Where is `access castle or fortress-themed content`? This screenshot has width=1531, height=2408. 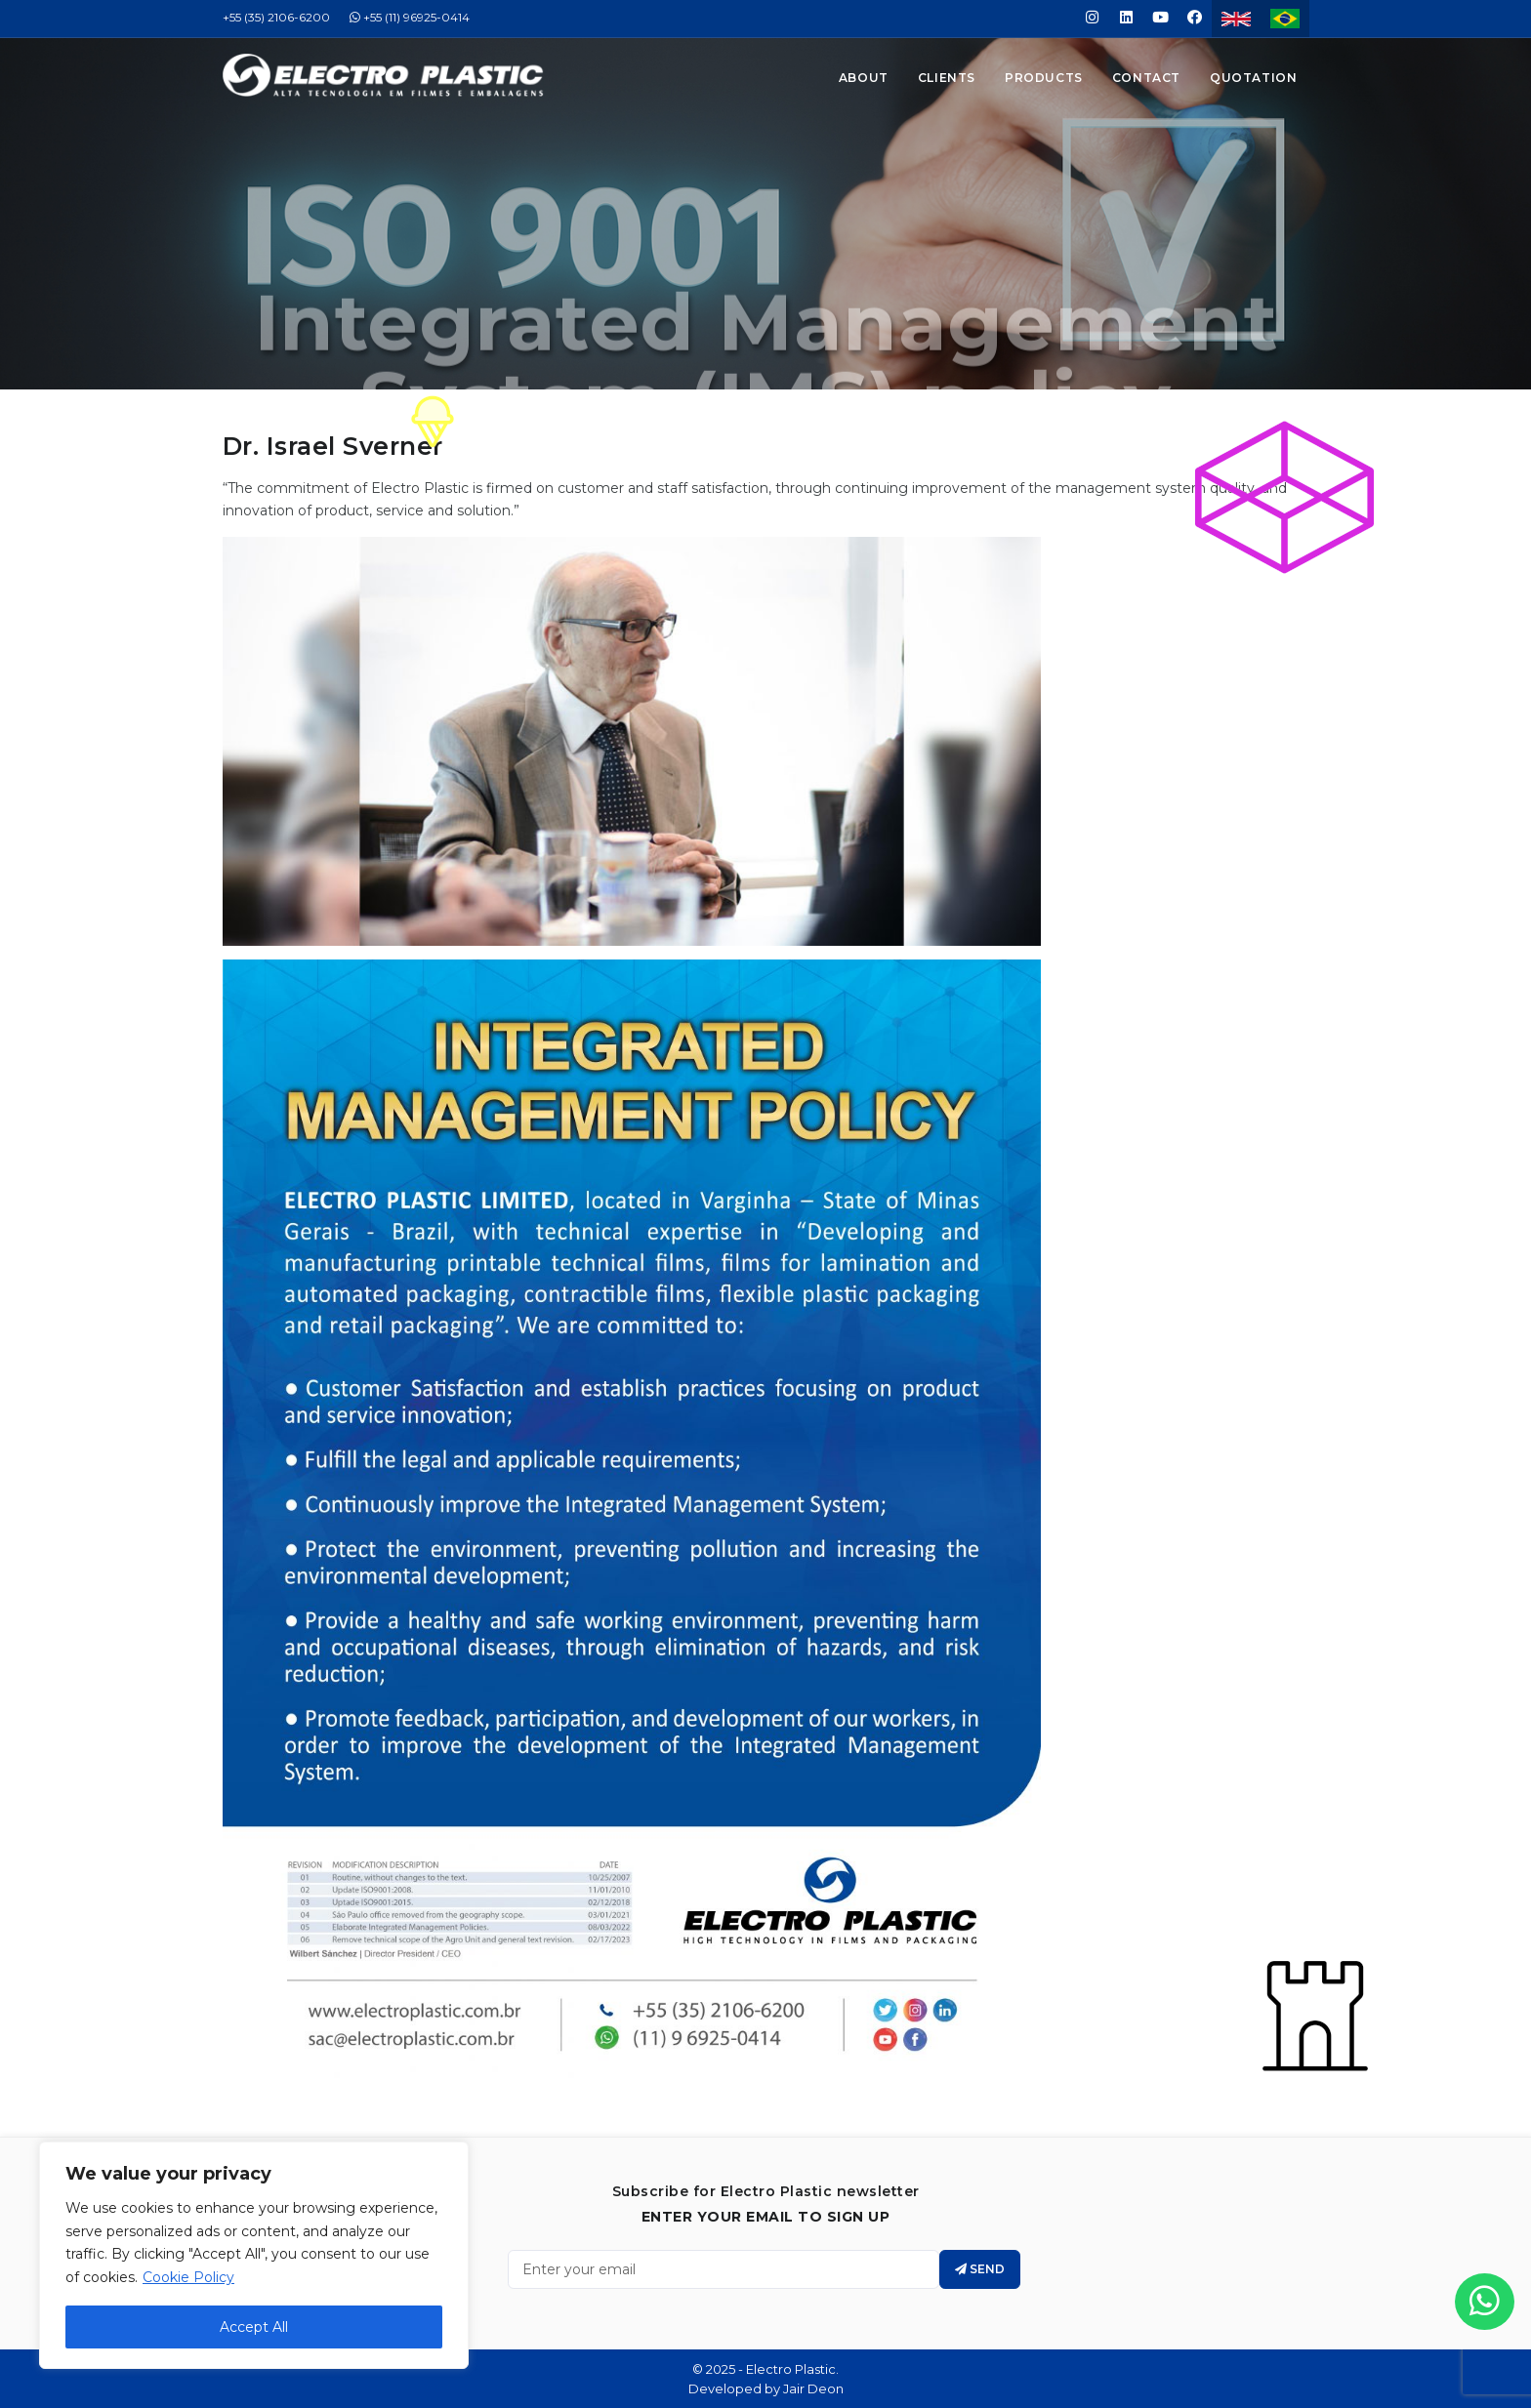
access castle or fortress-themed content is located at coordinates (1315, 2014).